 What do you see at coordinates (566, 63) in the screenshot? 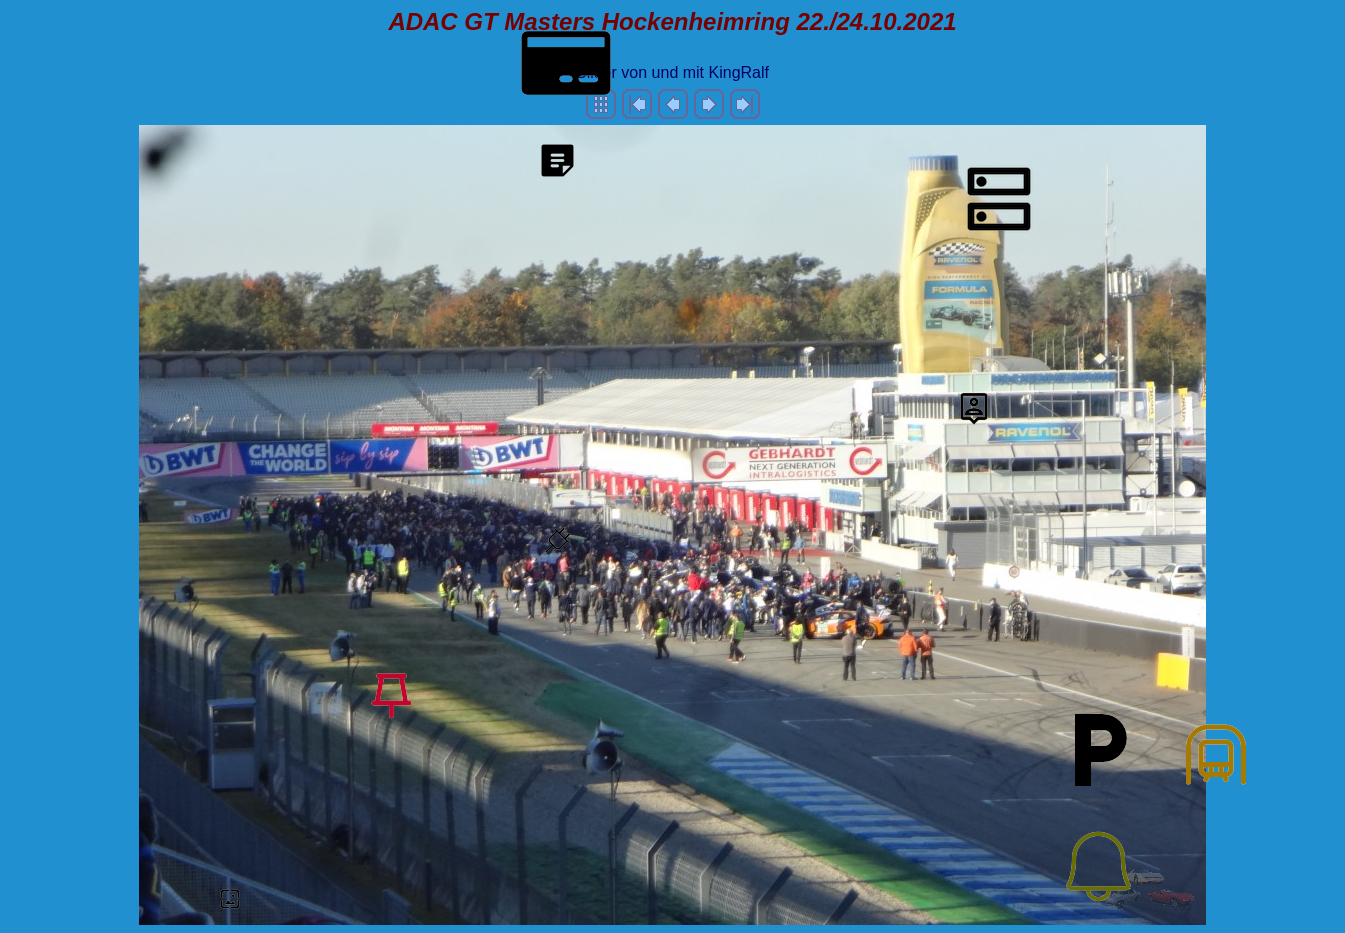
I see `manage payment methods` at bounding box center [566, 63].